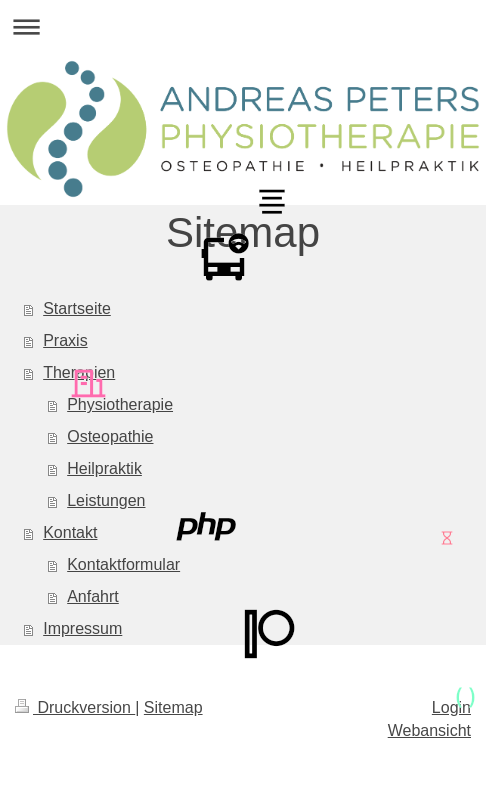 This screenshot has height=792, width=486. What do you see at coordinates (206, 528) in the screenshot?
I see `indicates PHP programming language or technology` at bounding box center [206, 528].